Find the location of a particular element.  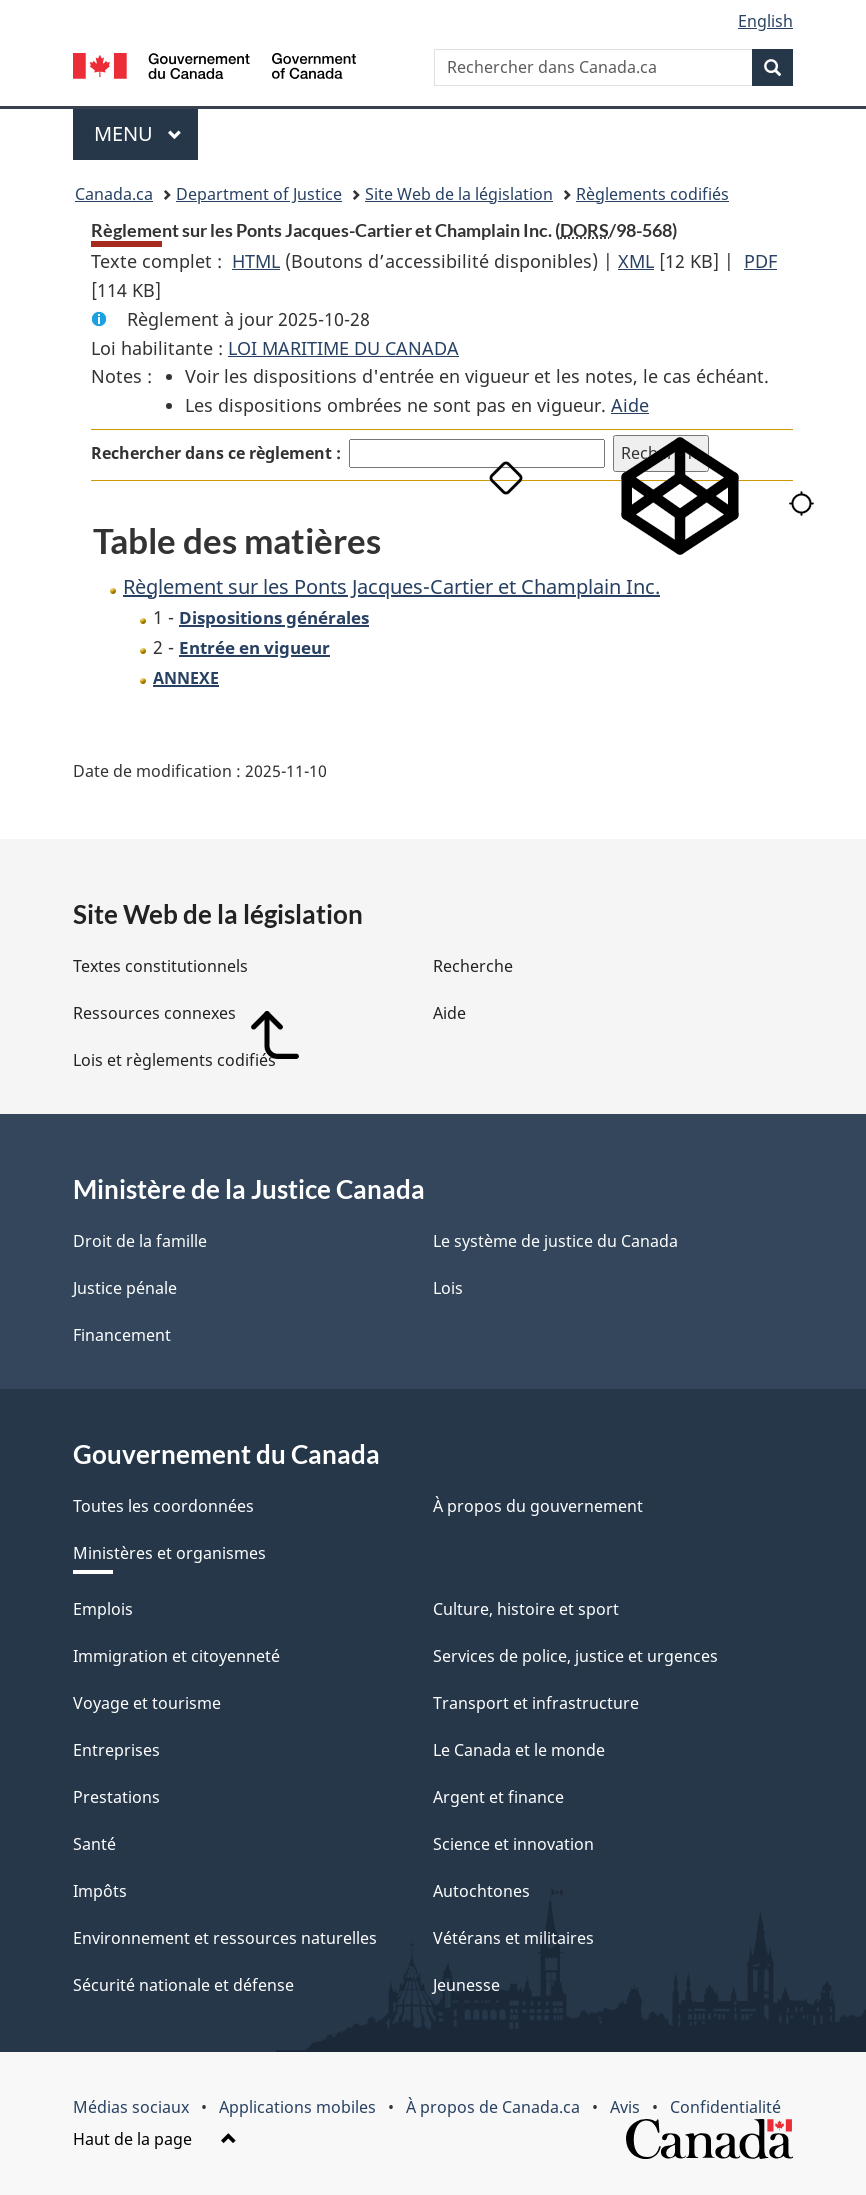

go back and up in navigation is located at coordinates (275, 1035).